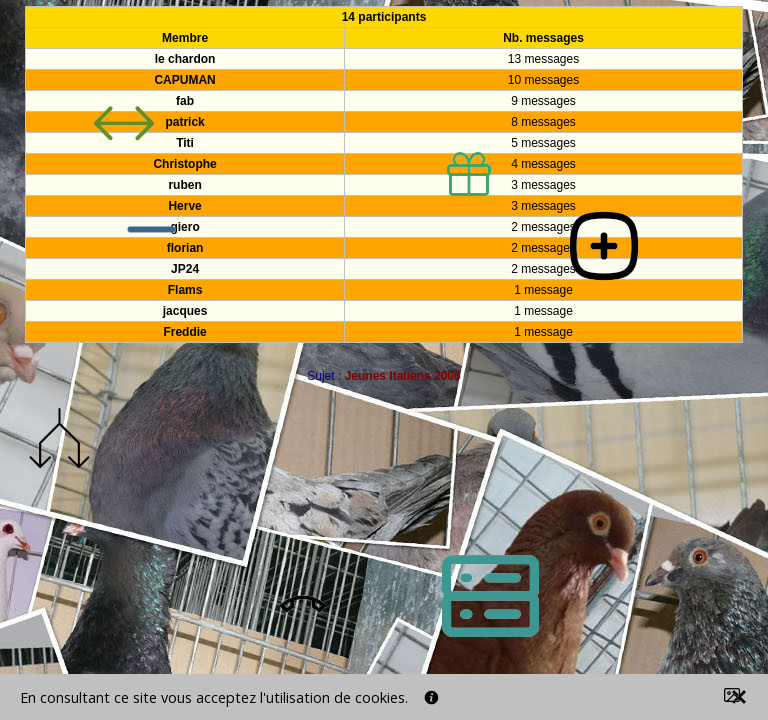 The width and height of the screenshot is (768, 720). Describe the element at coordinates (124, 124) in the screenshot. I see `resize or adjust width horizontally` at that location.